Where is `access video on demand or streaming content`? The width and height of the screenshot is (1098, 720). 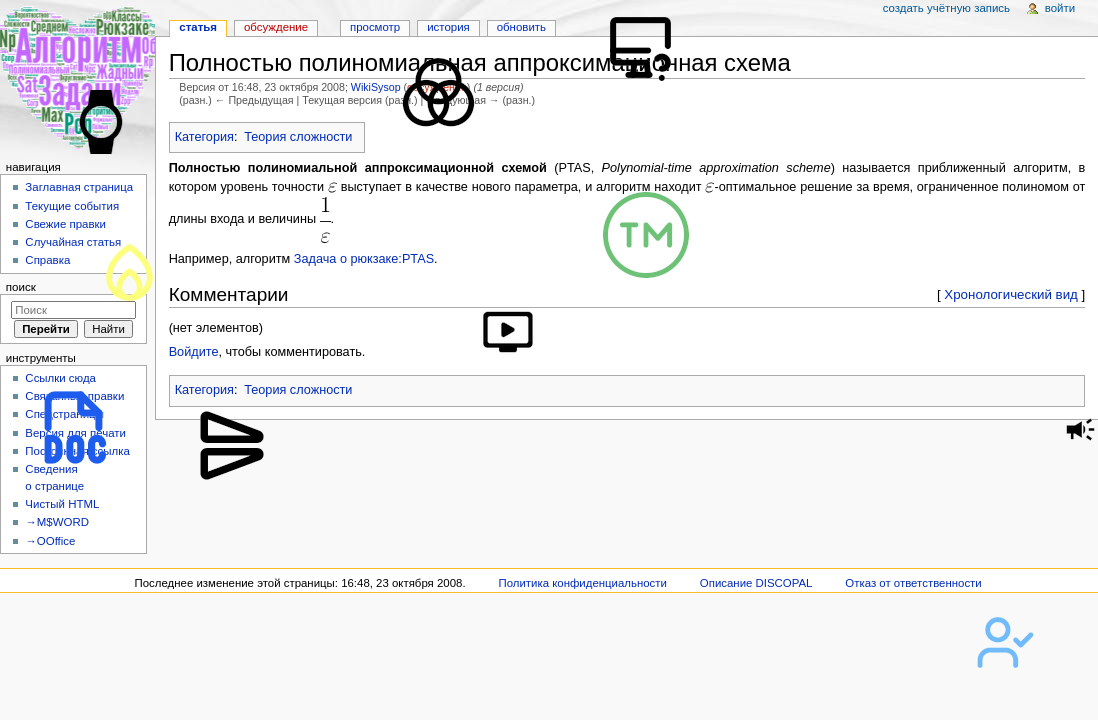
access video on demand or streaming content is located at coordinates (508, 332).